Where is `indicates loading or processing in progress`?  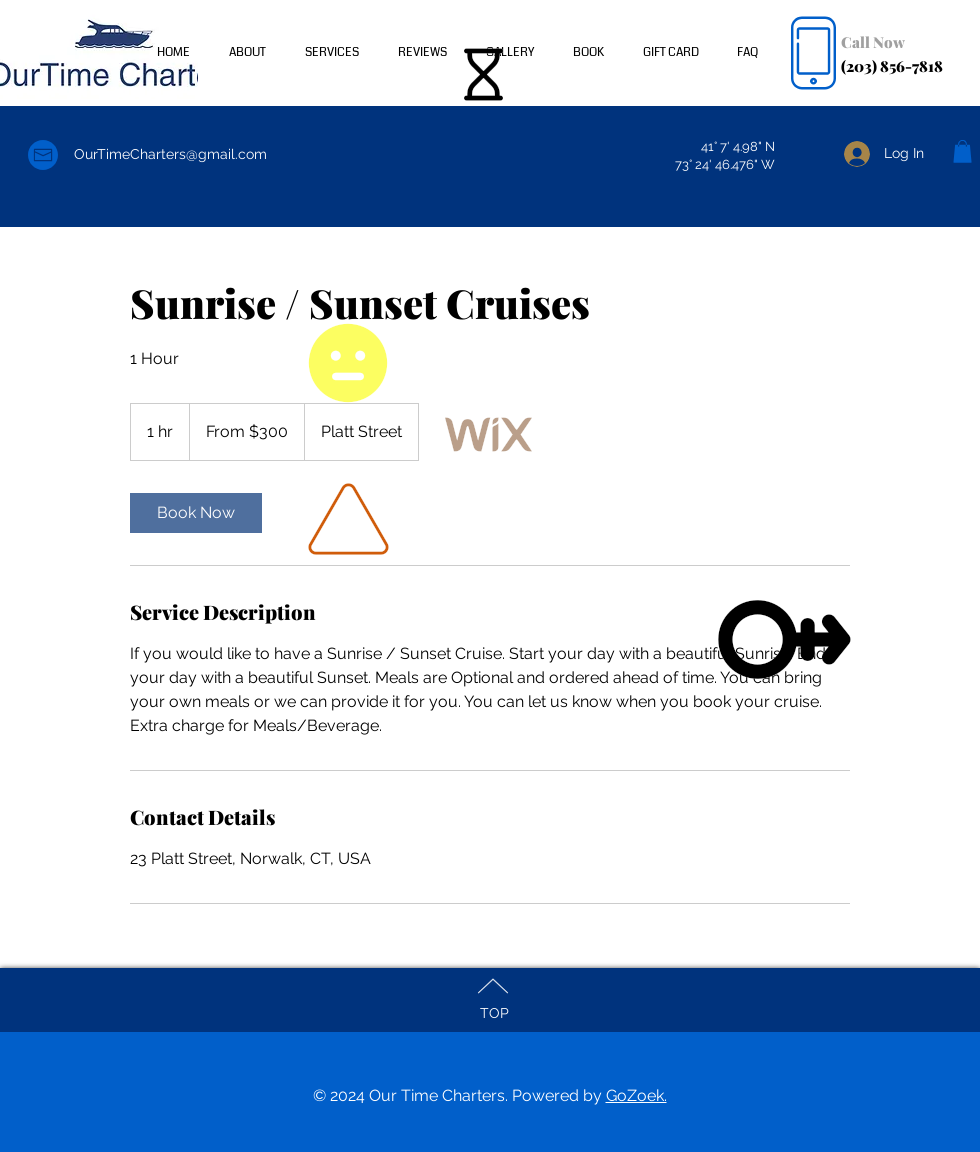 indicates loading or processing in progress is located at coordinates (483, 74).